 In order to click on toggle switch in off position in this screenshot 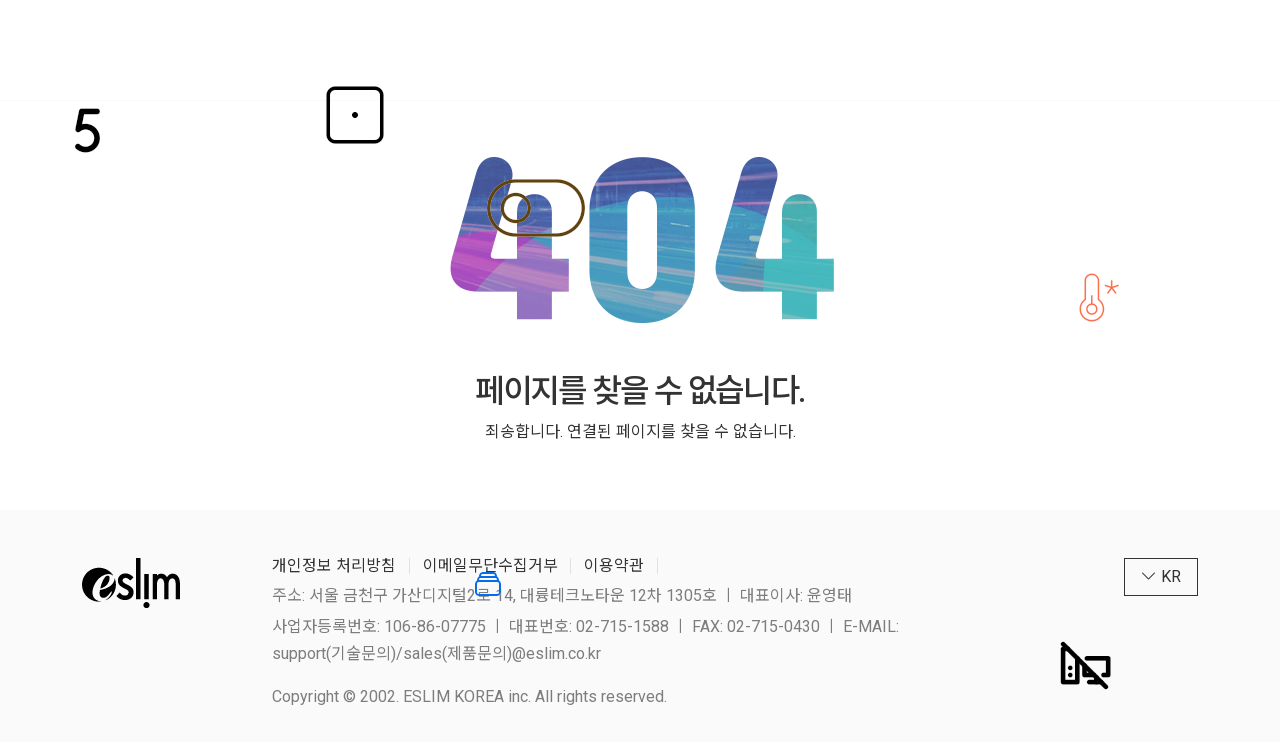, I will do `click(536, 208)`.